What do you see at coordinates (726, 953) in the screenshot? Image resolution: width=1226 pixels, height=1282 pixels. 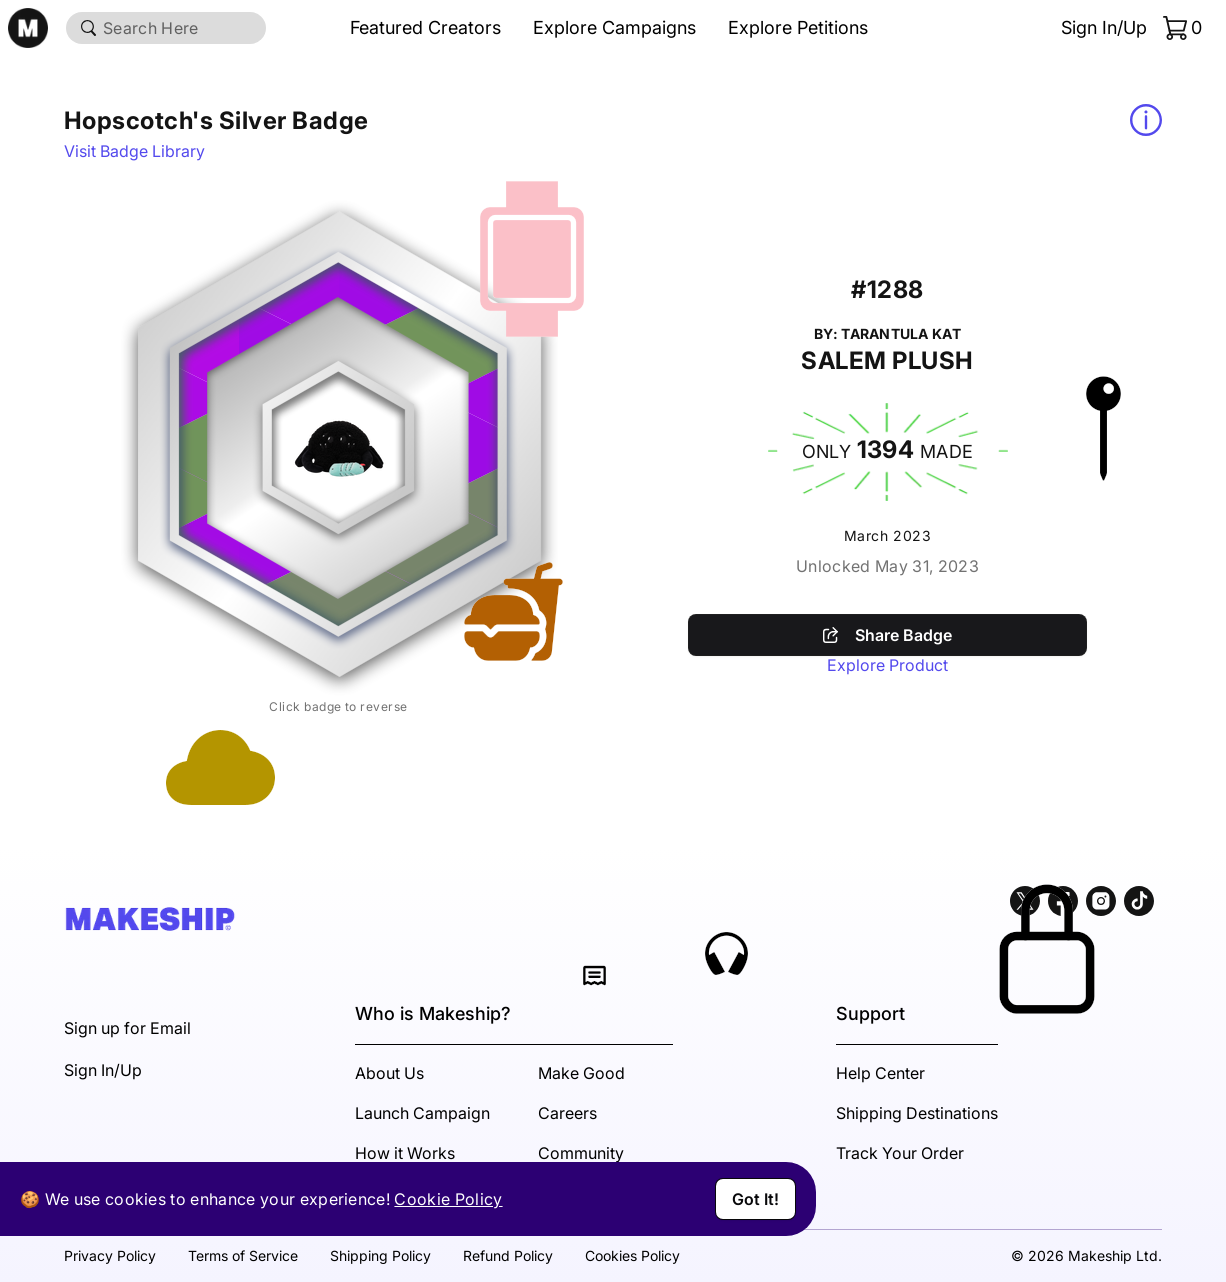 I see `contact customer support` at bounding box center [726, 953].